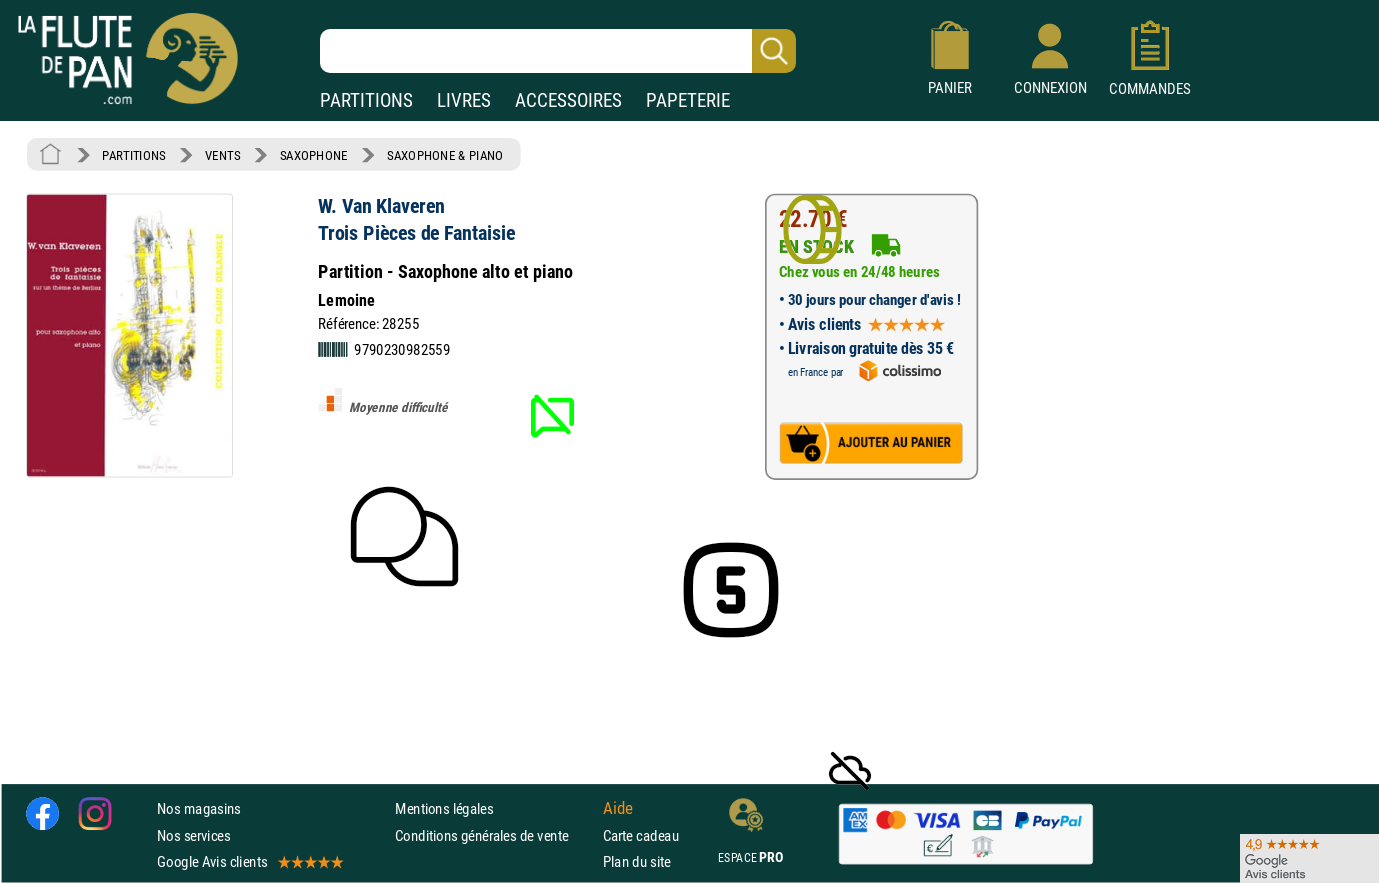 Image resolution: width=1379 pixels, height=883 pixels. Describe the element at coordinates (552, 414) in the screenshot. I see `mute or disable chat notifications` at that location.